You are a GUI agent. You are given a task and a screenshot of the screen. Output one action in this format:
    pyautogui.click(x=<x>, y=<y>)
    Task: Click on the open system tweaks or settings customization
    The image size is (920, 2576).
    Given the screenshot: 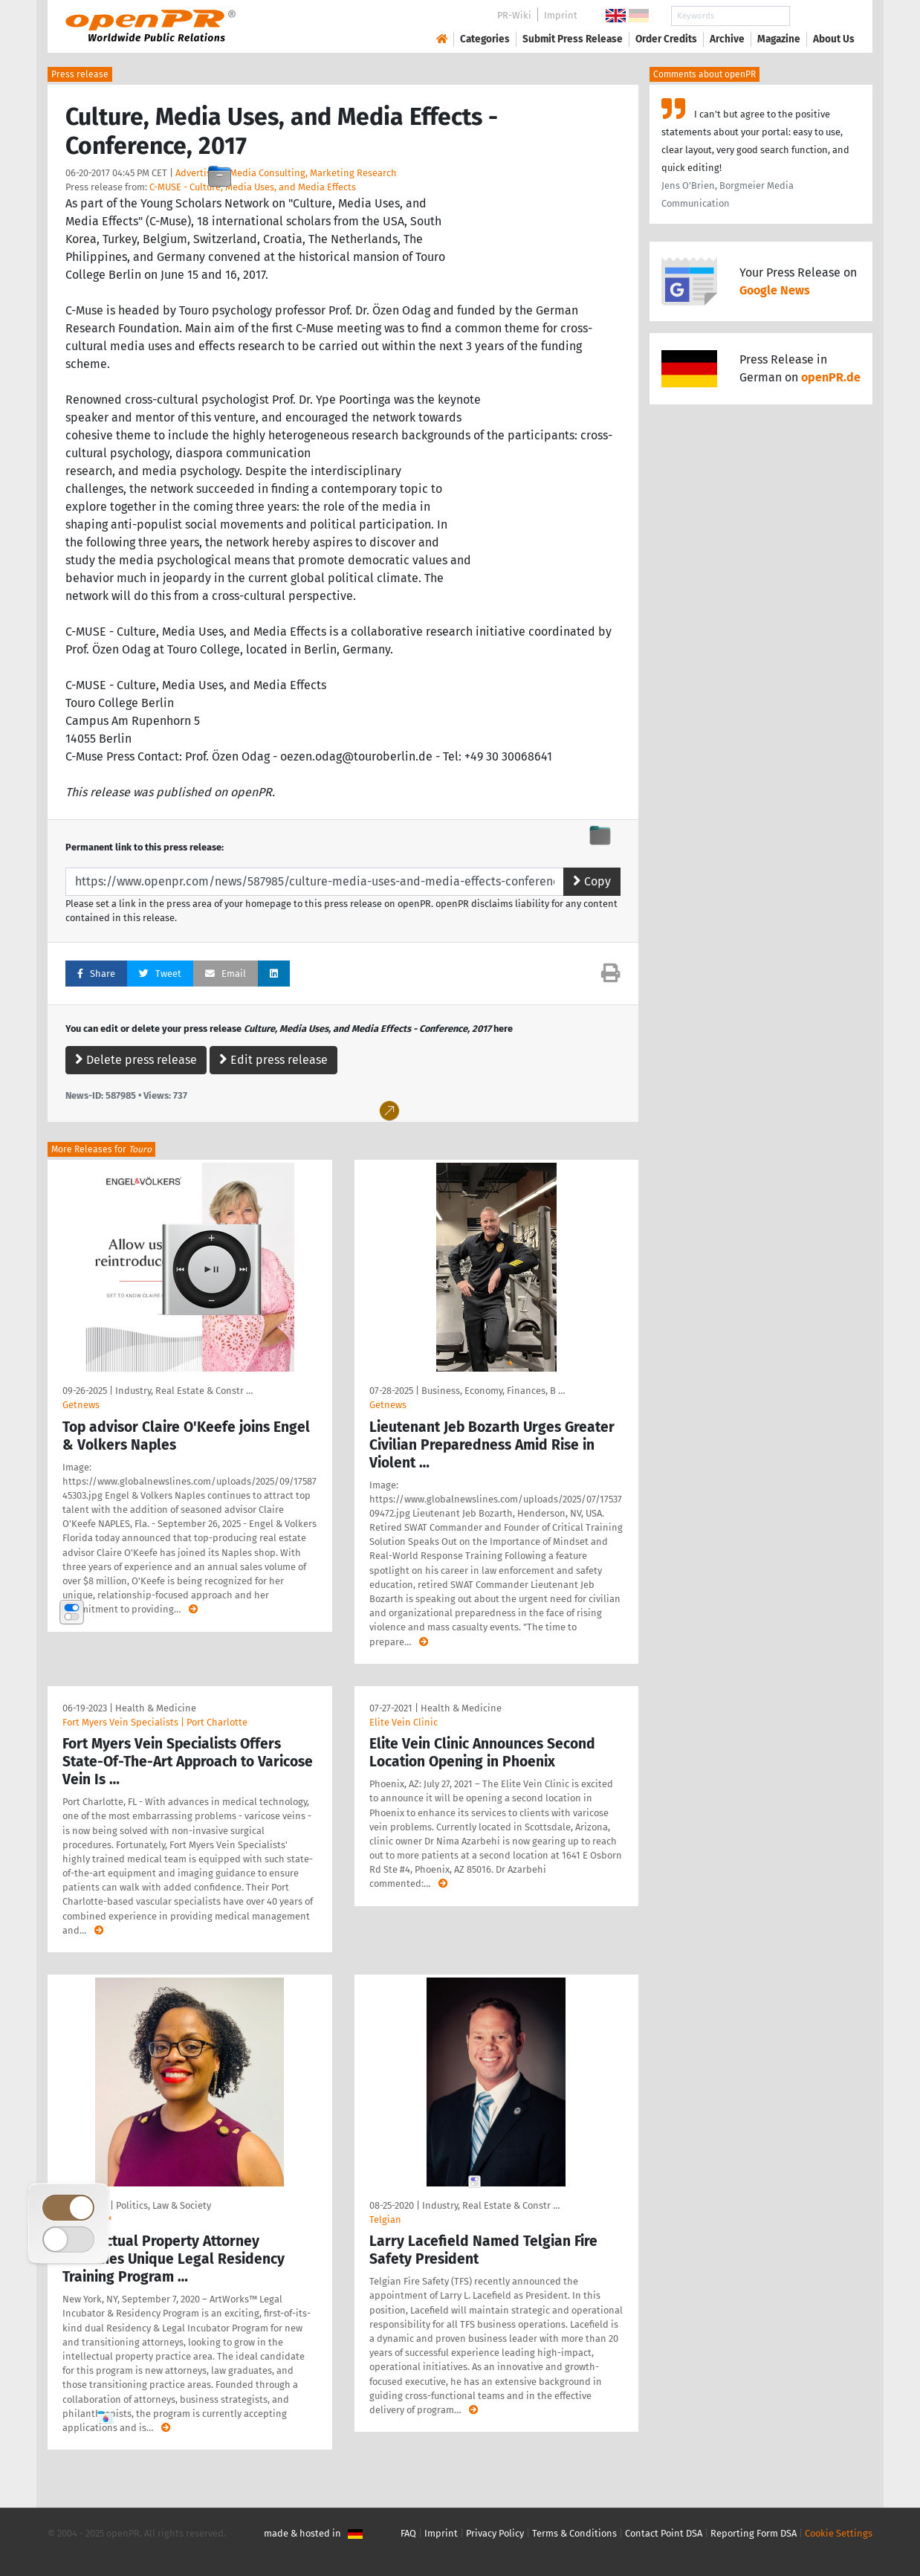 What is the action you would take?
    pyautogui.click(x=68, y=2224)
    